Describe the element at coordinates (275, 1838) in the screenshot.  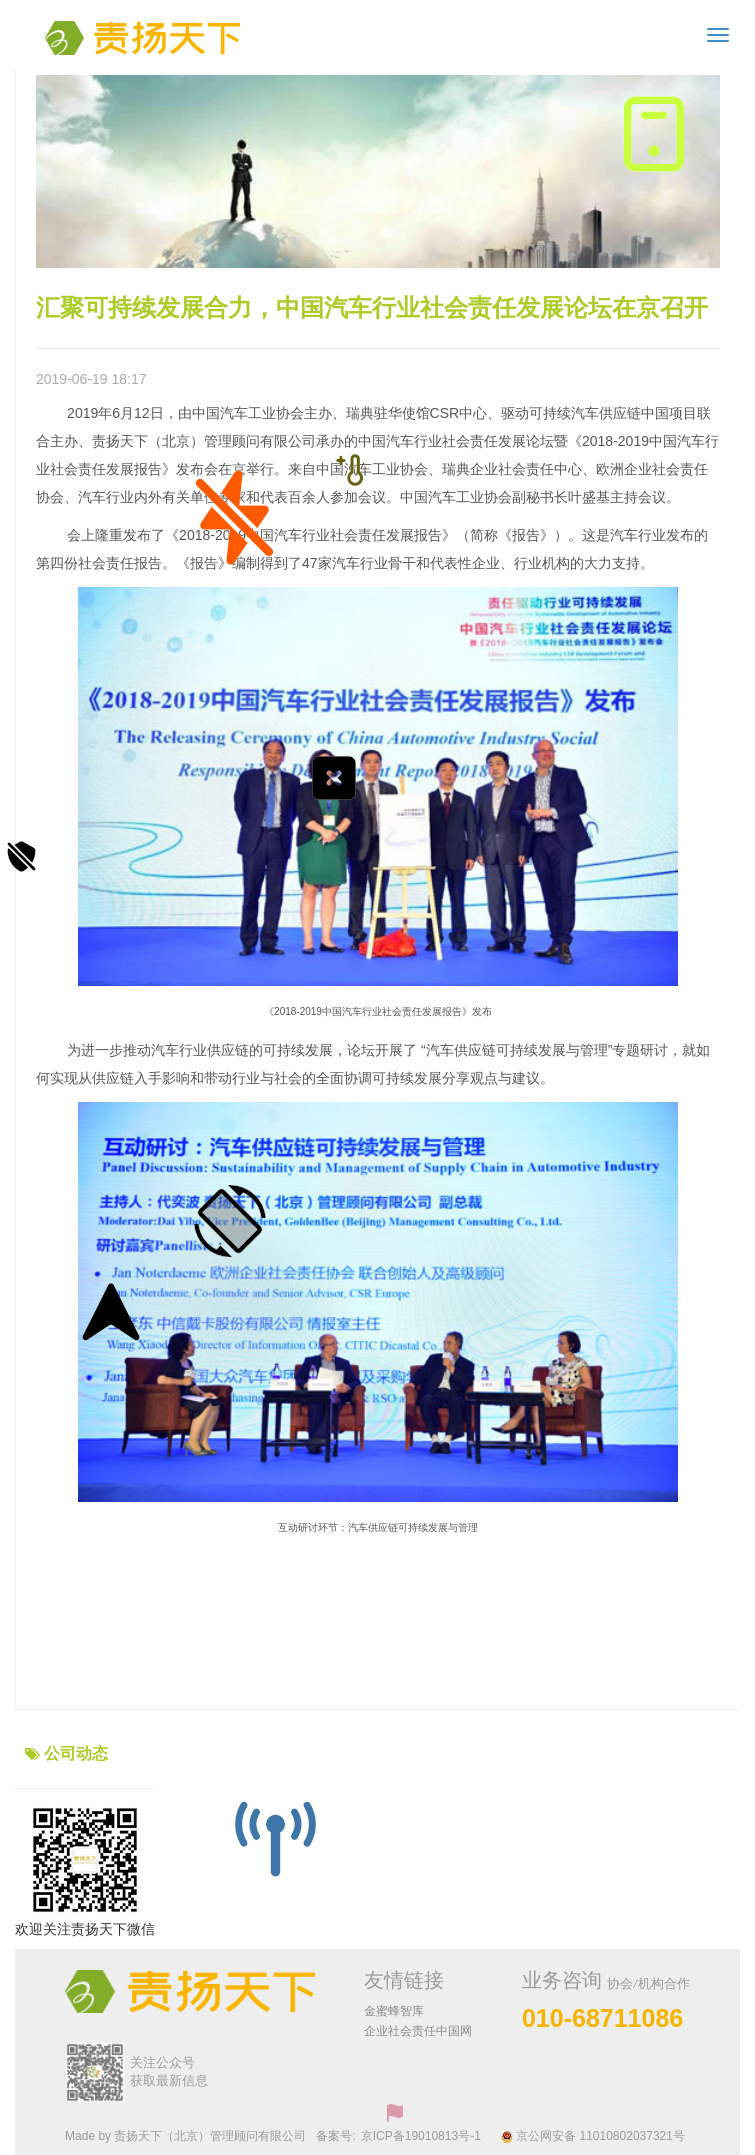
I see `indicates active broadcast or live streaming` at that location.